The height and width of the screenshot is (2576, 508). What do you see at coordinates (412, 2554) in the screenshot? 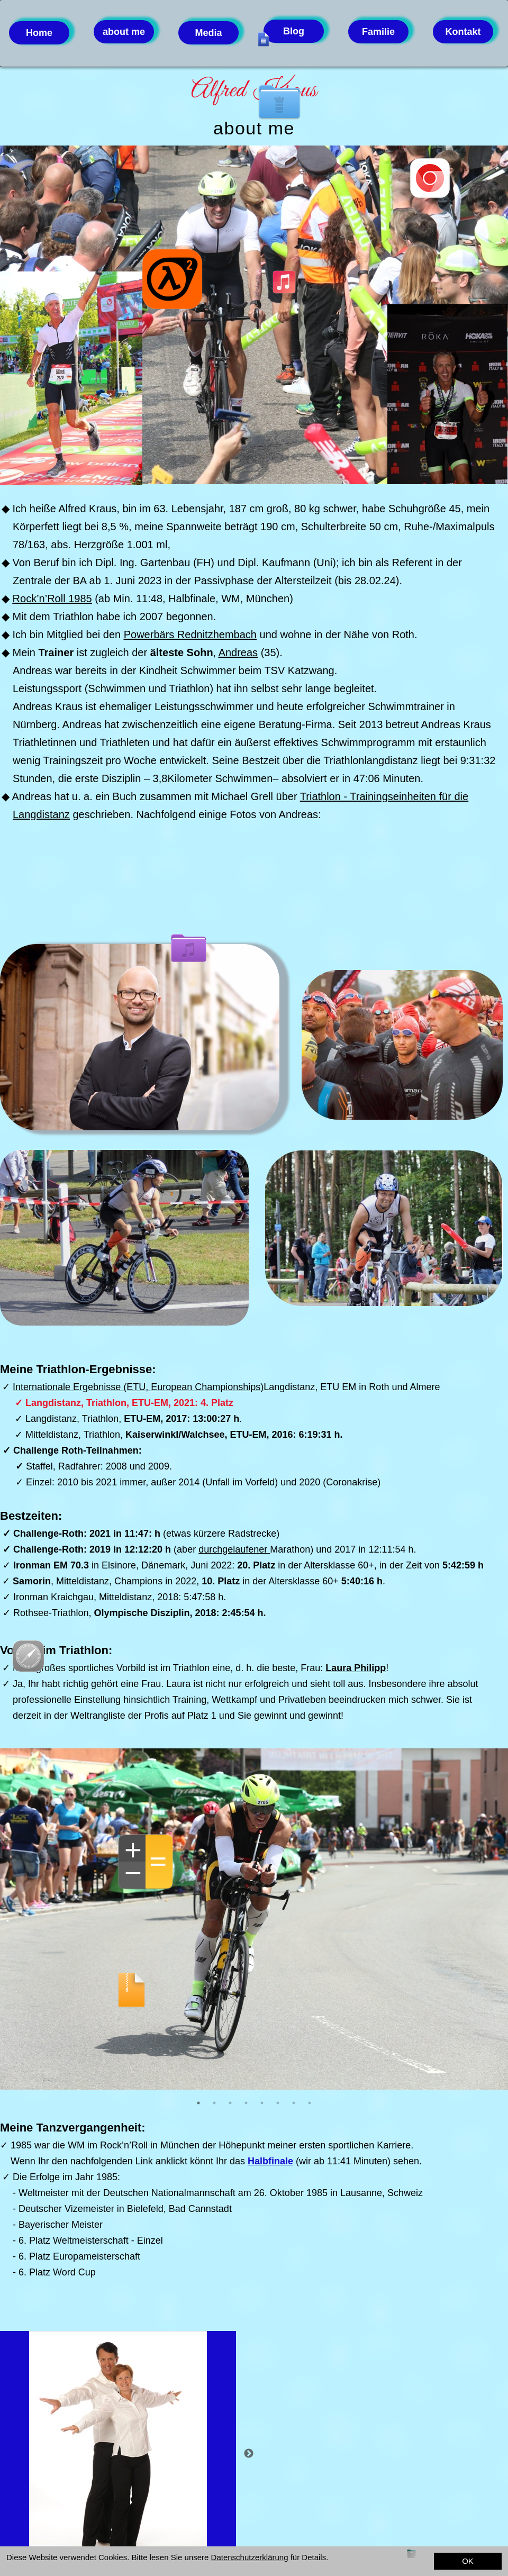
I see `open the file manager app` at bounding box center [412, 2554].